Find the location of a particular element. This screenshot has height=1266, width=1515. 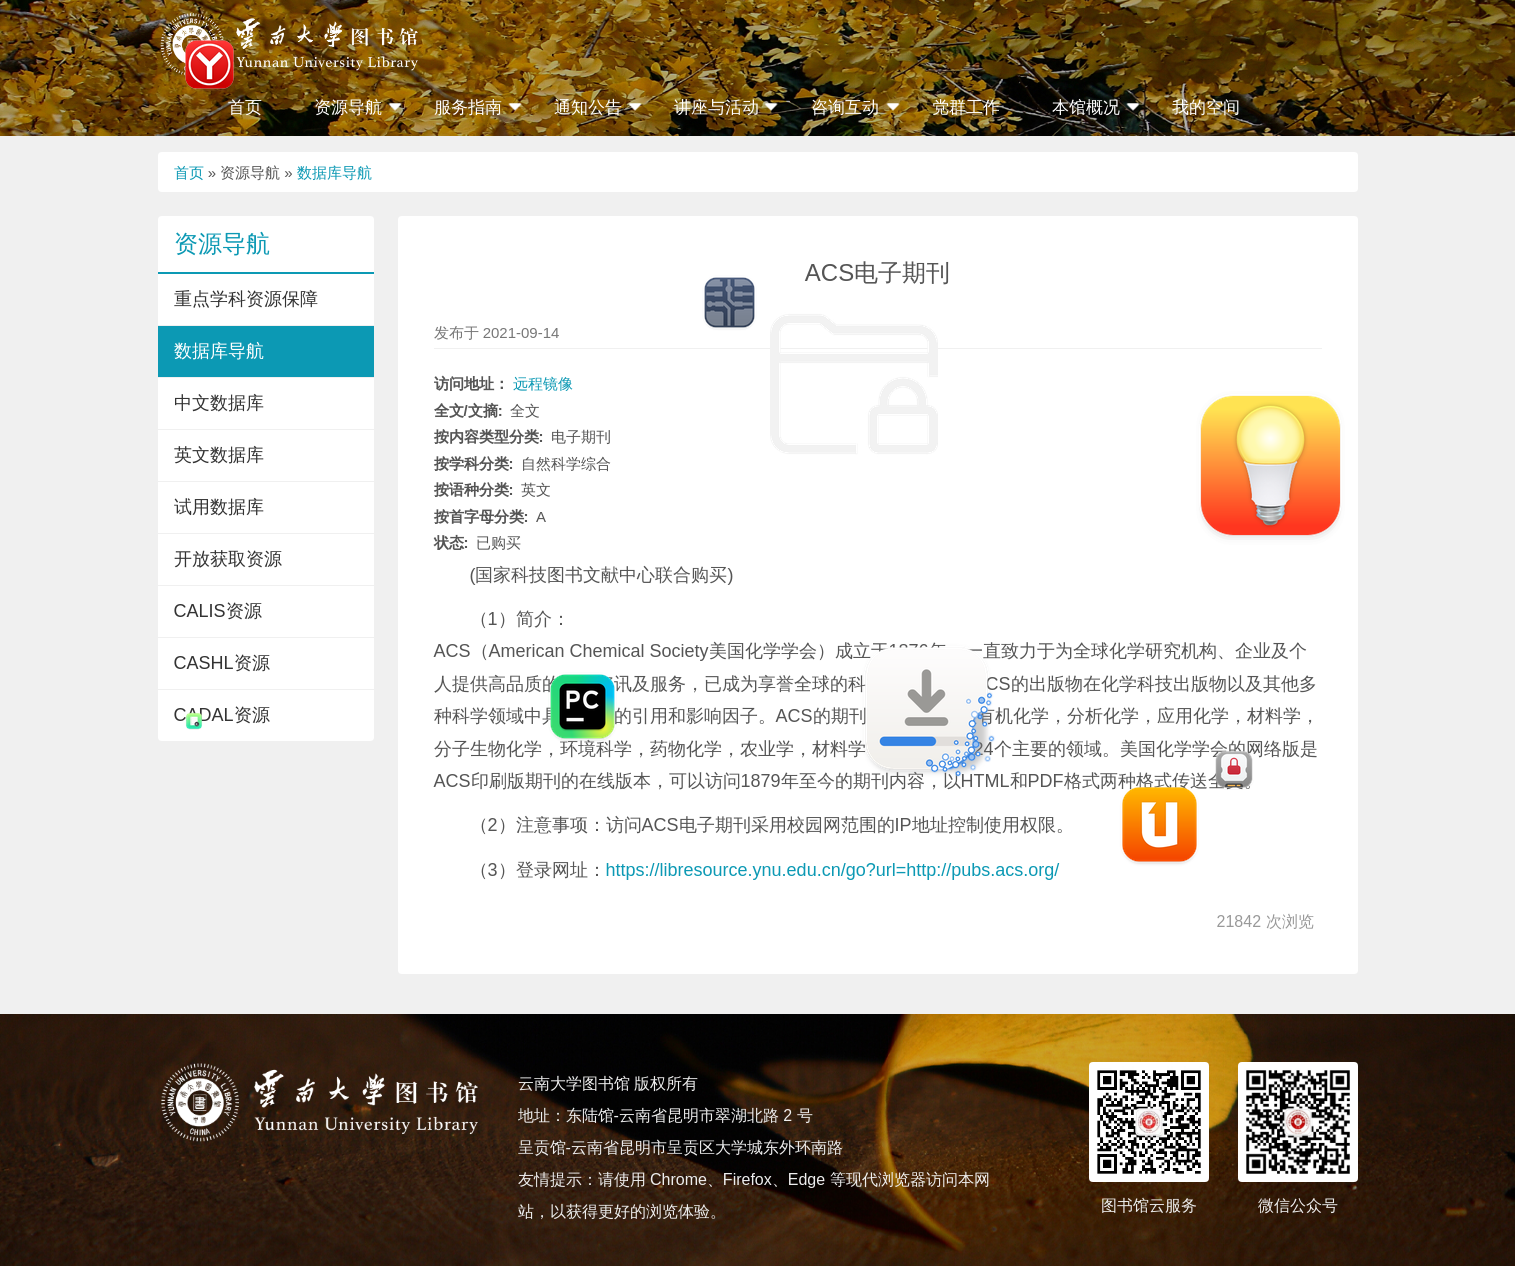

open redshift to adjust screen color temperature is located at coordinates (1270, 465).